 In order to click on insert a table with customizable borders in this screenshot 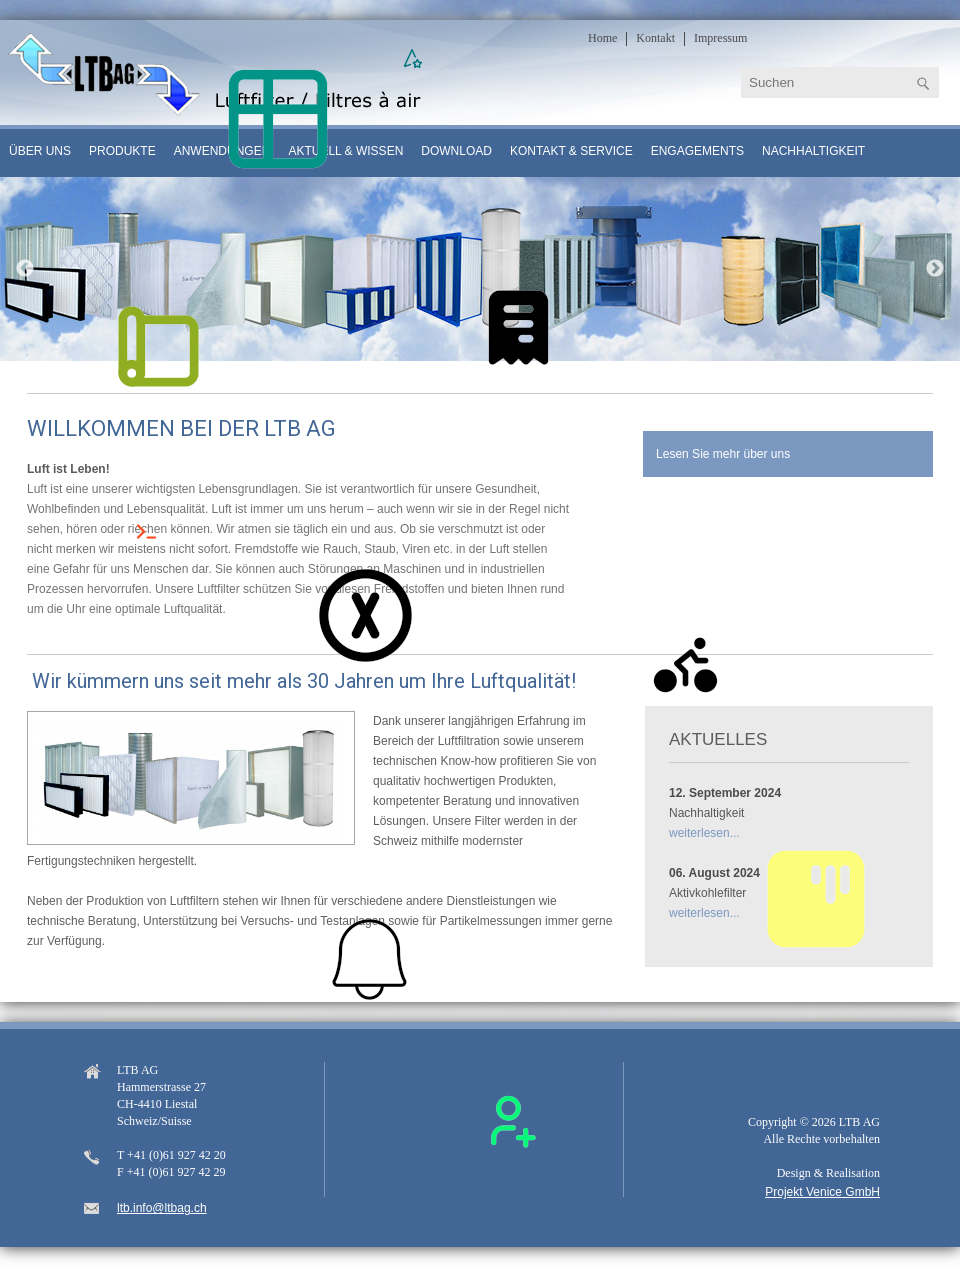, I will do `click(278, 119)`.